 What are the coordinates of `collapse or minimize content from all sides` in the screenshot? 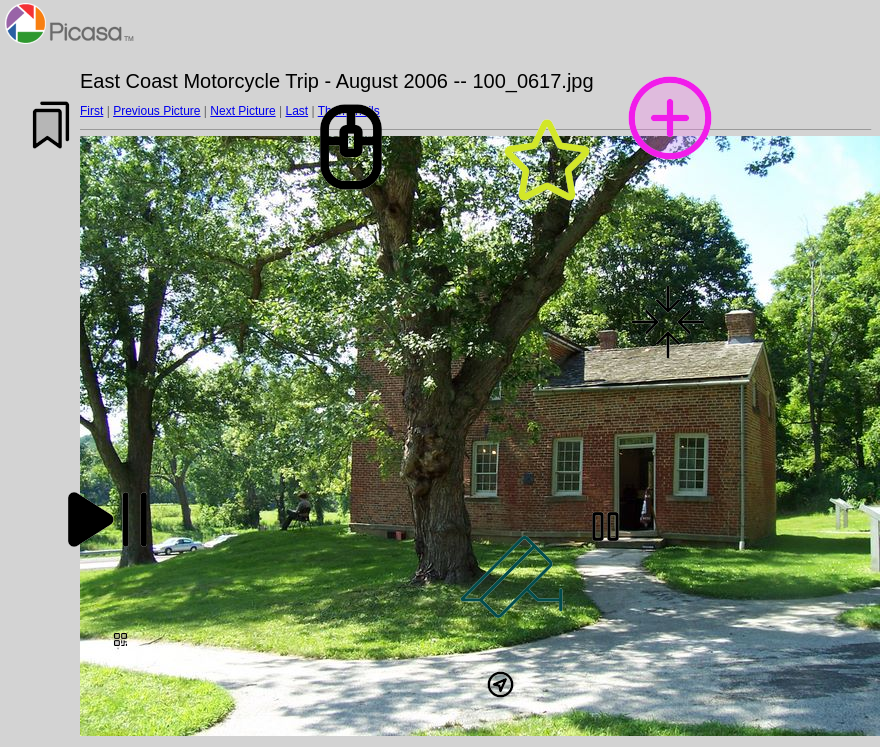 It's located at (668, 322).